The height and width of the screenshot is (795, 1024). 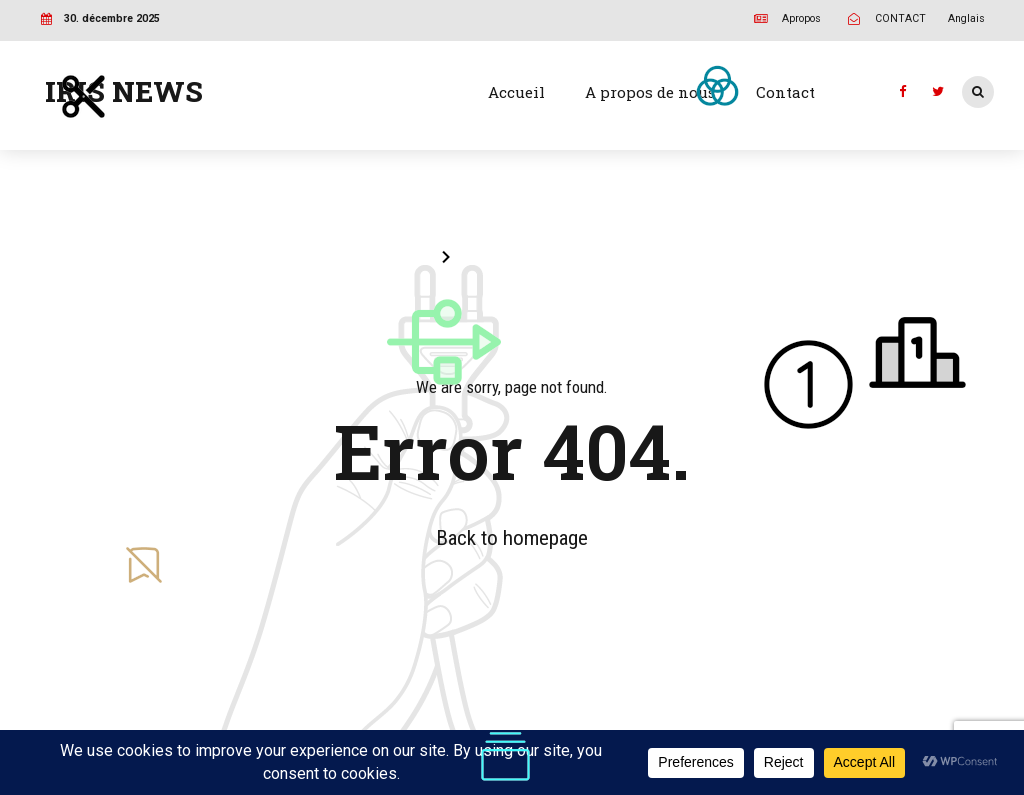 I want to click on indicates the first step in a process or sequence, so click(x=808, y=384).